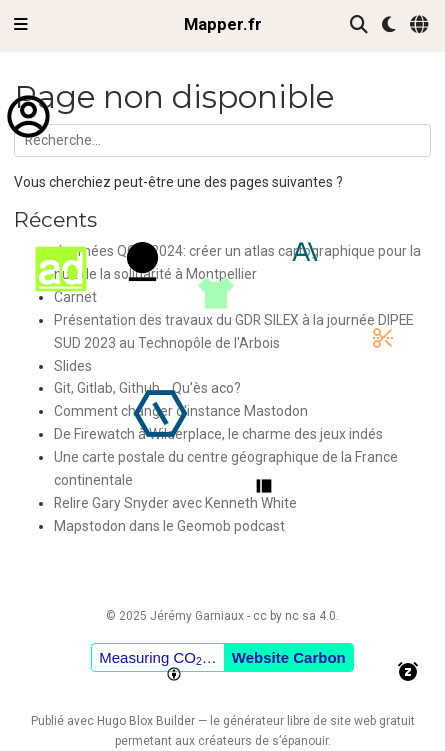 The width and height of the screenshot is (445, 751). Describe the element at coordinates (408, 671) in the screenshot. I see `snooze an active alarm` at that location.